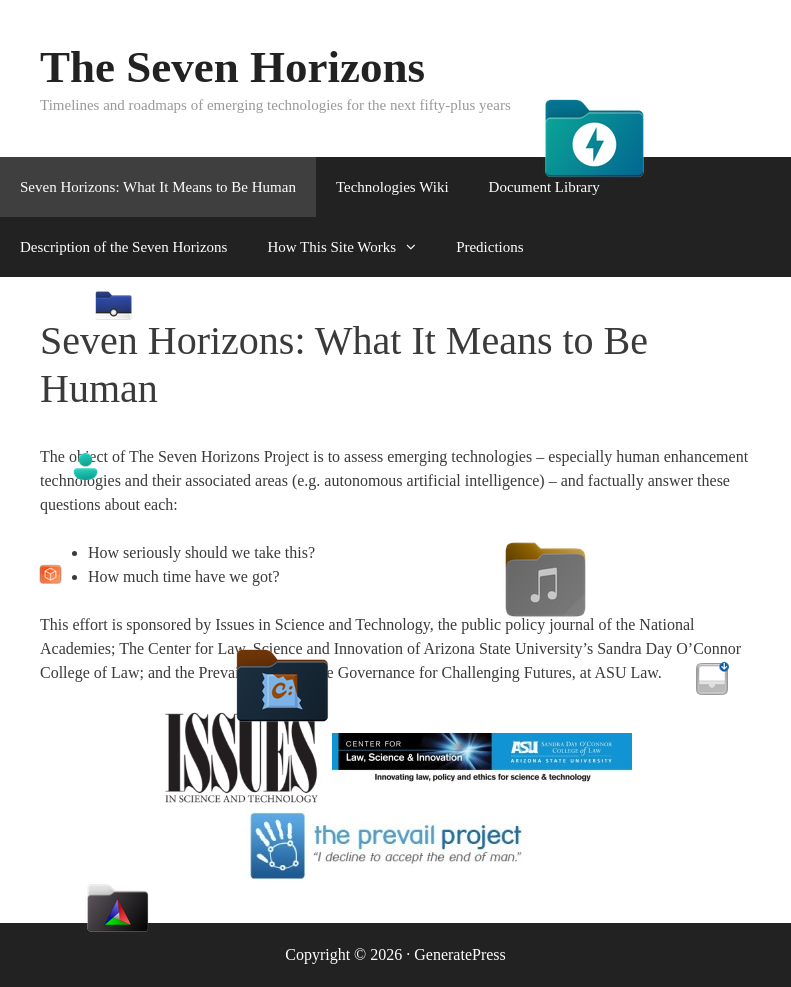  I want to click on open your music folder, so click(545, 579).